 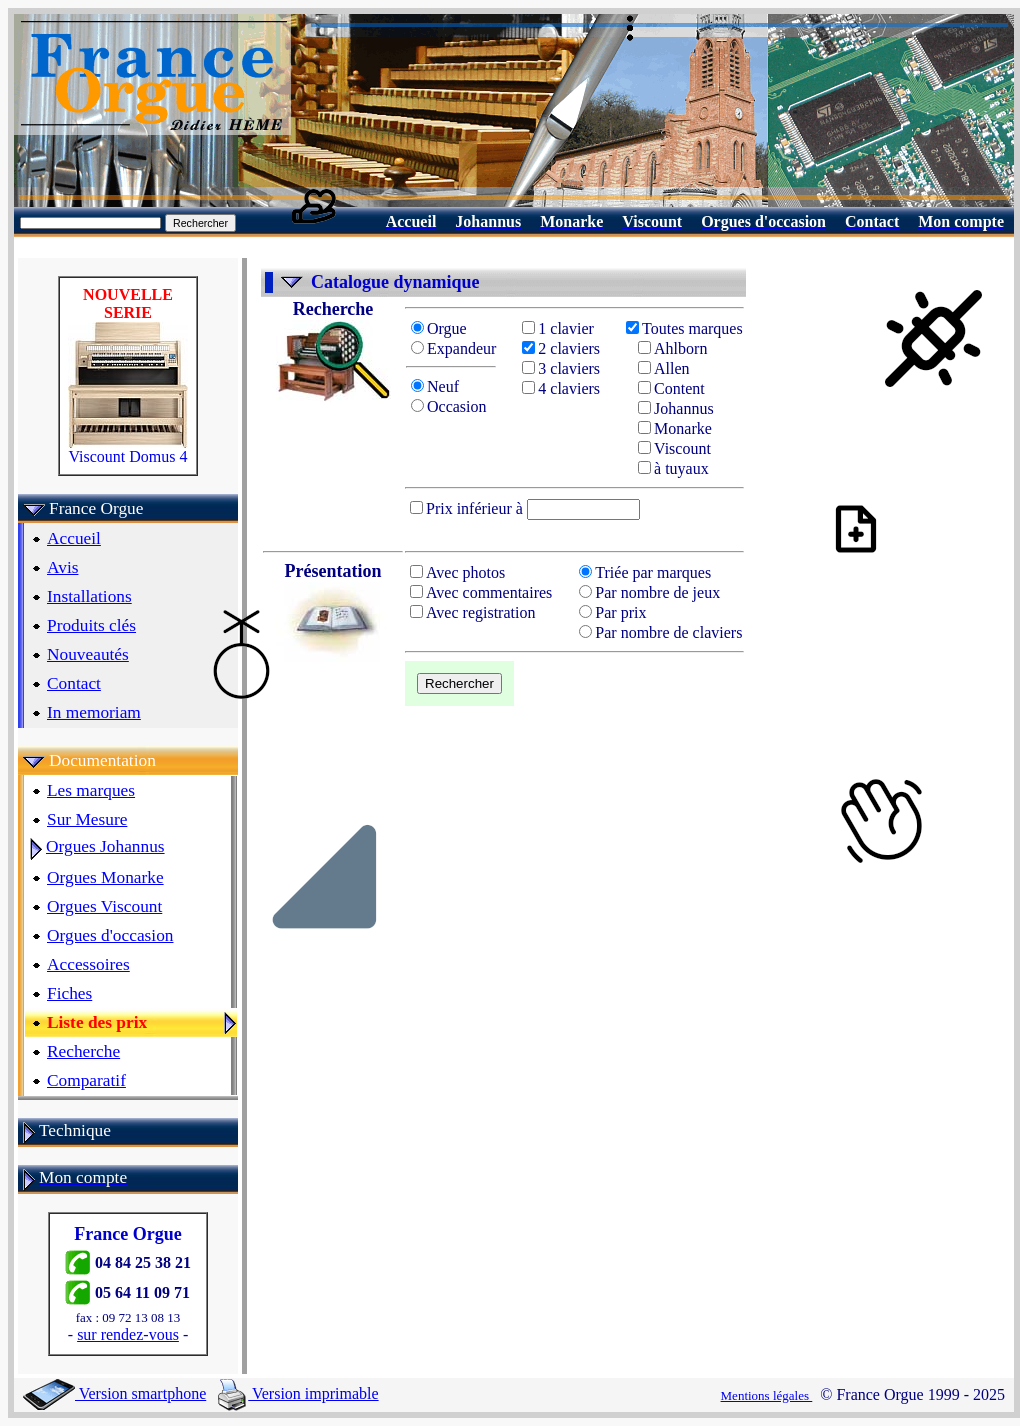 I want to click on select nonbinary gender identity, so click(x=241, y=654).